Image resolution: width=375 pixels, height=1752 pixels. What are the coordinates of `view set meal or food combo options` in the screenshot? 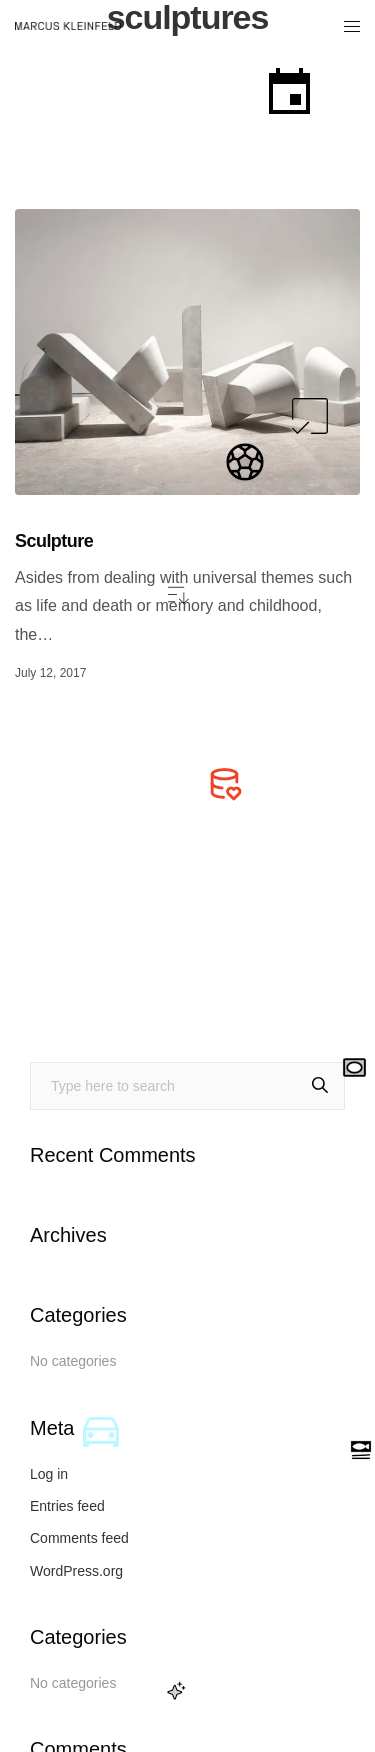 It's located at (361, 1450).